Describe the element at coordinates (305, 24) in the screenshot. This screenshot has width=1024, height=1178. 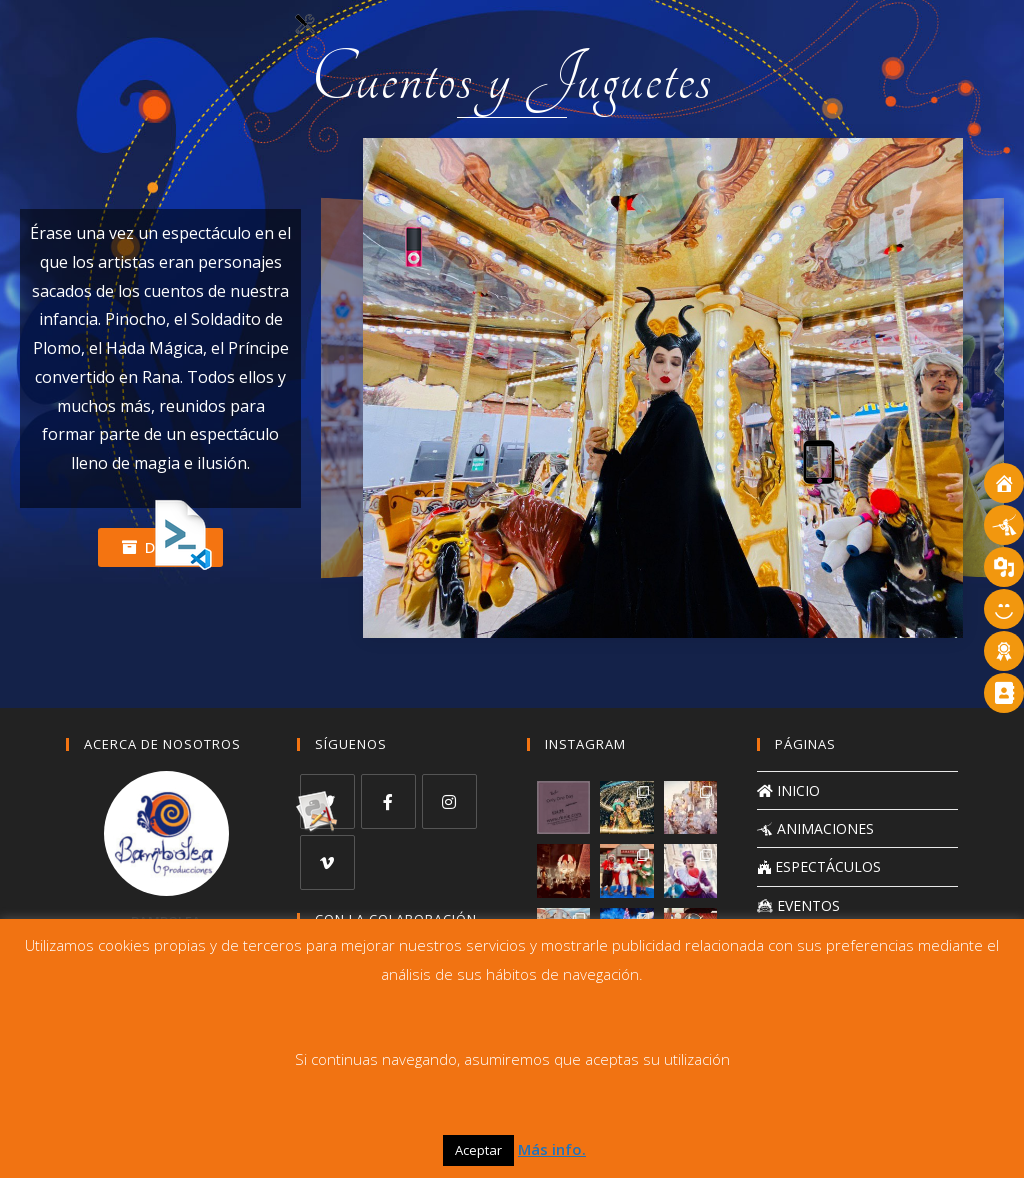
I see `access the utilities folder in the sidebar` at that location.